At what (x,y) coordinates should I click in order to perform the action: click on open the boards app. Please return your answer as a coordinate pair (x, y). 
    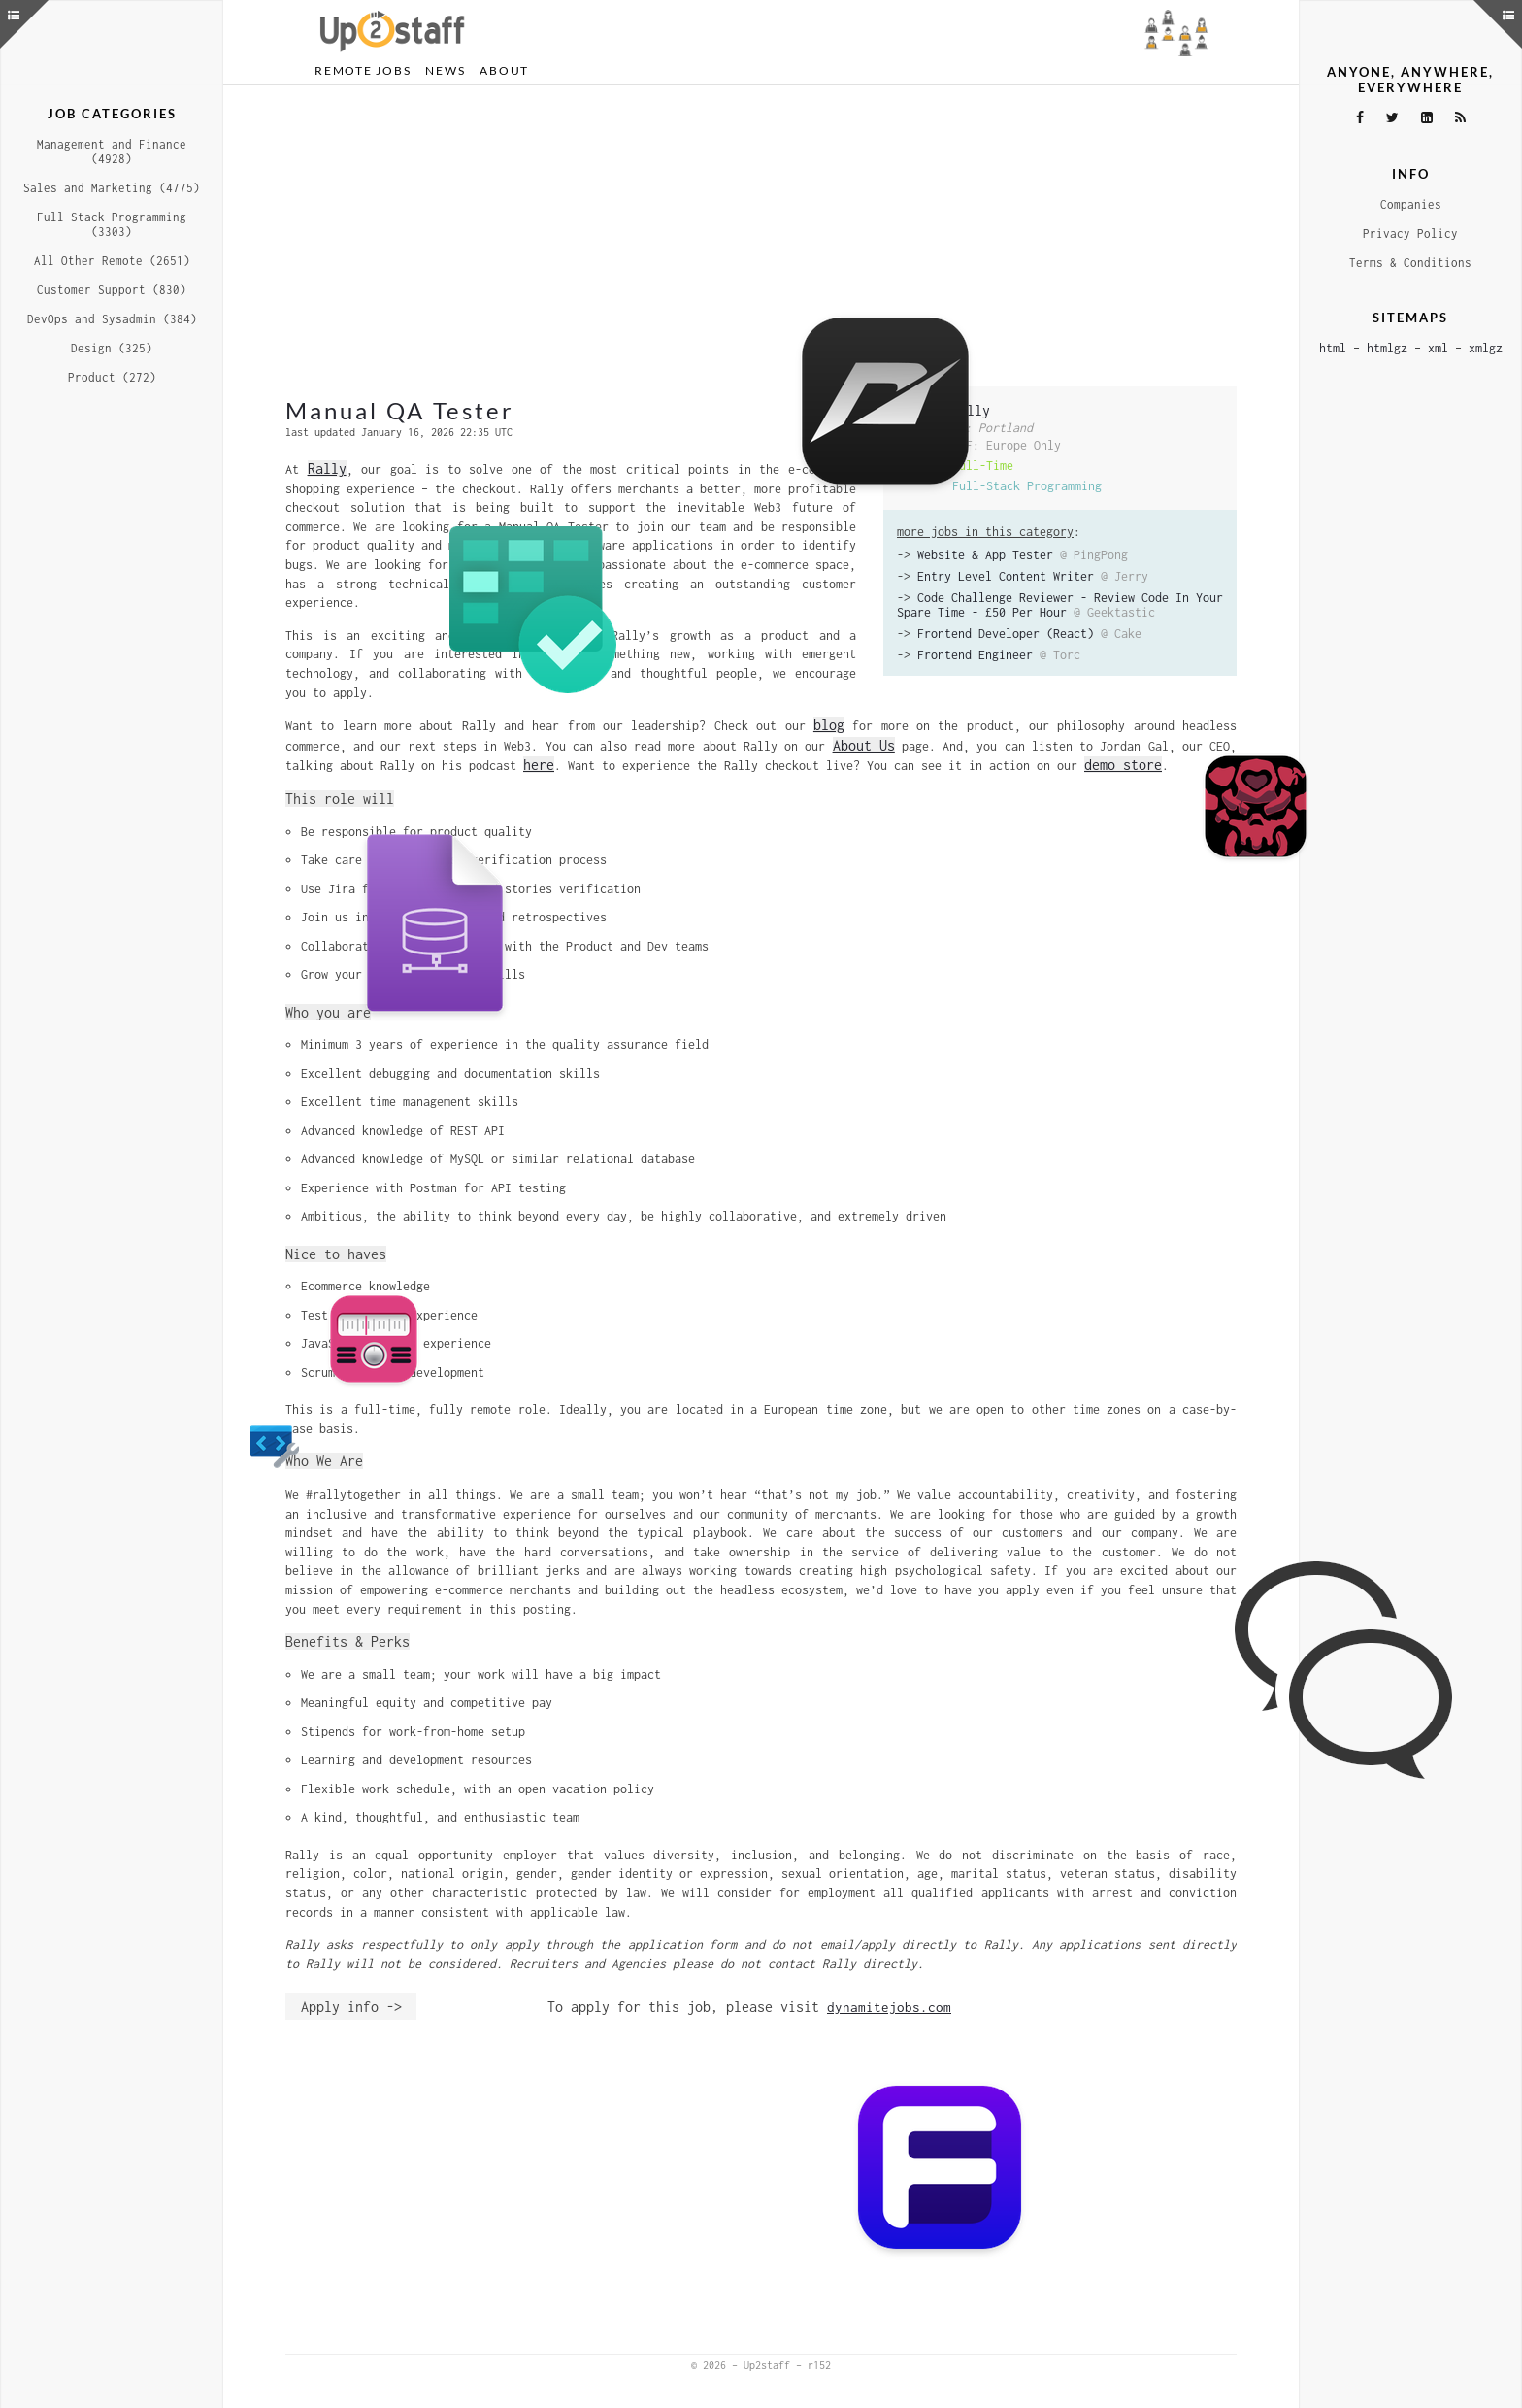
    Looking at the image, I should click on (533, 610).